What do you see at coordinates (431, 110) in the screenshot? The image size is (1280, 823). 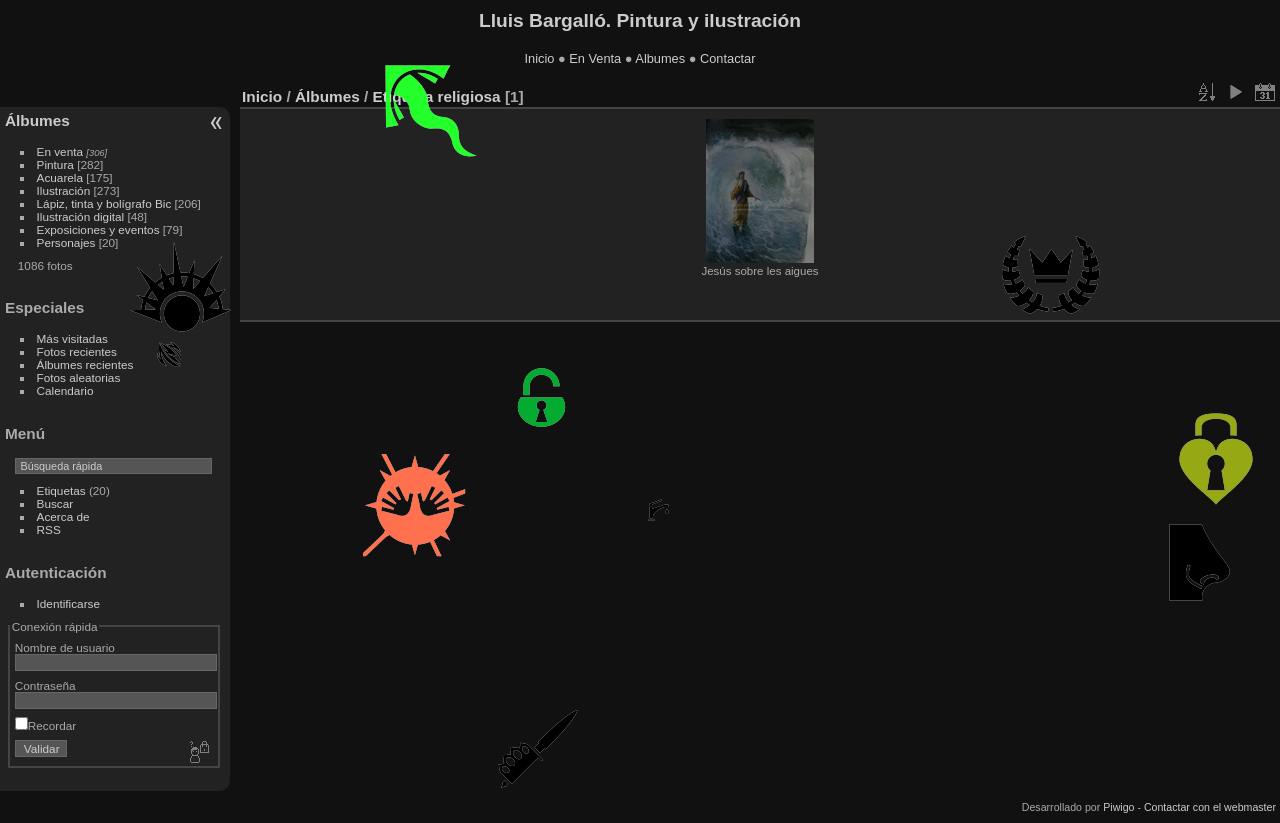 I see `reptile or lizard-themed game element` at bounding box center [431, 110].